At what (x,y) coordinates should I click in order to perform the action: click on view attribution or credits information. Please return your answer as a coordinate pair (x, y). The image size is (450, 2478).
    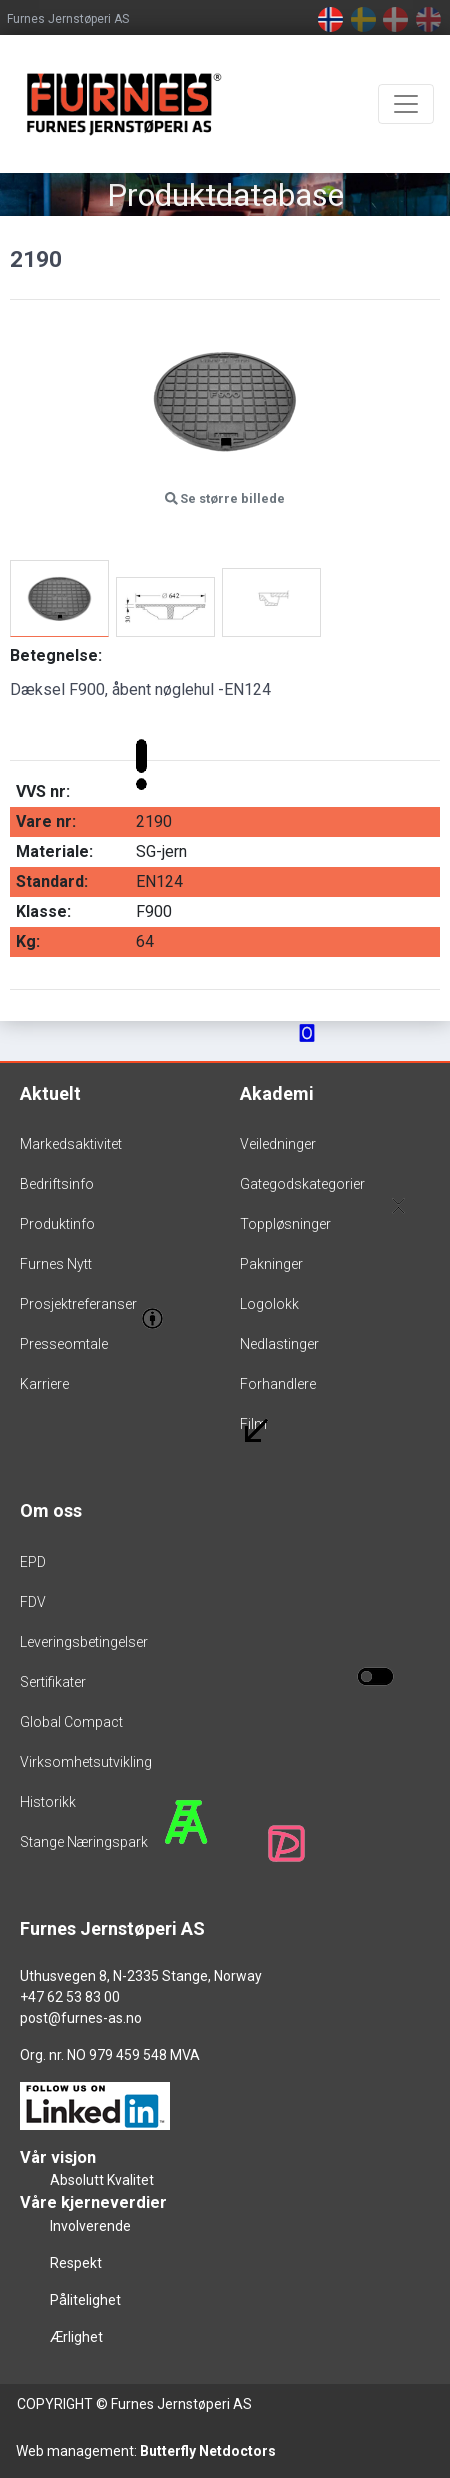
    Looking at the image, I should click on (152, 1318).